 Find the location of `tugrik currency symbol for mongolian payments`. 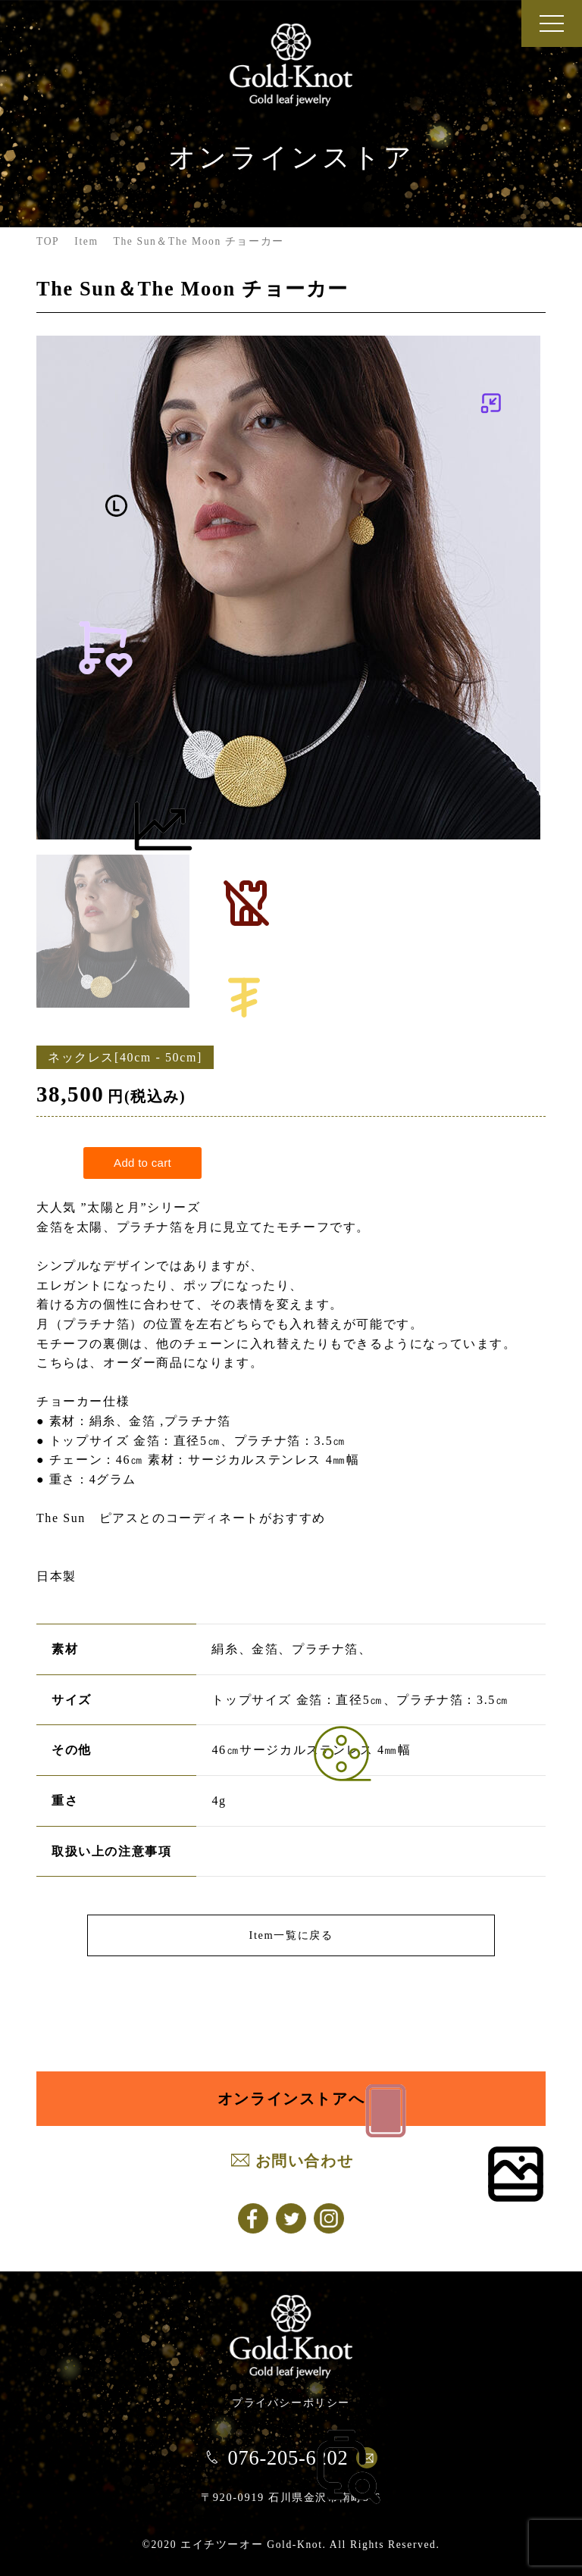

tugrik currency symbol for mongolian payments is located at coordinates (244, 996).